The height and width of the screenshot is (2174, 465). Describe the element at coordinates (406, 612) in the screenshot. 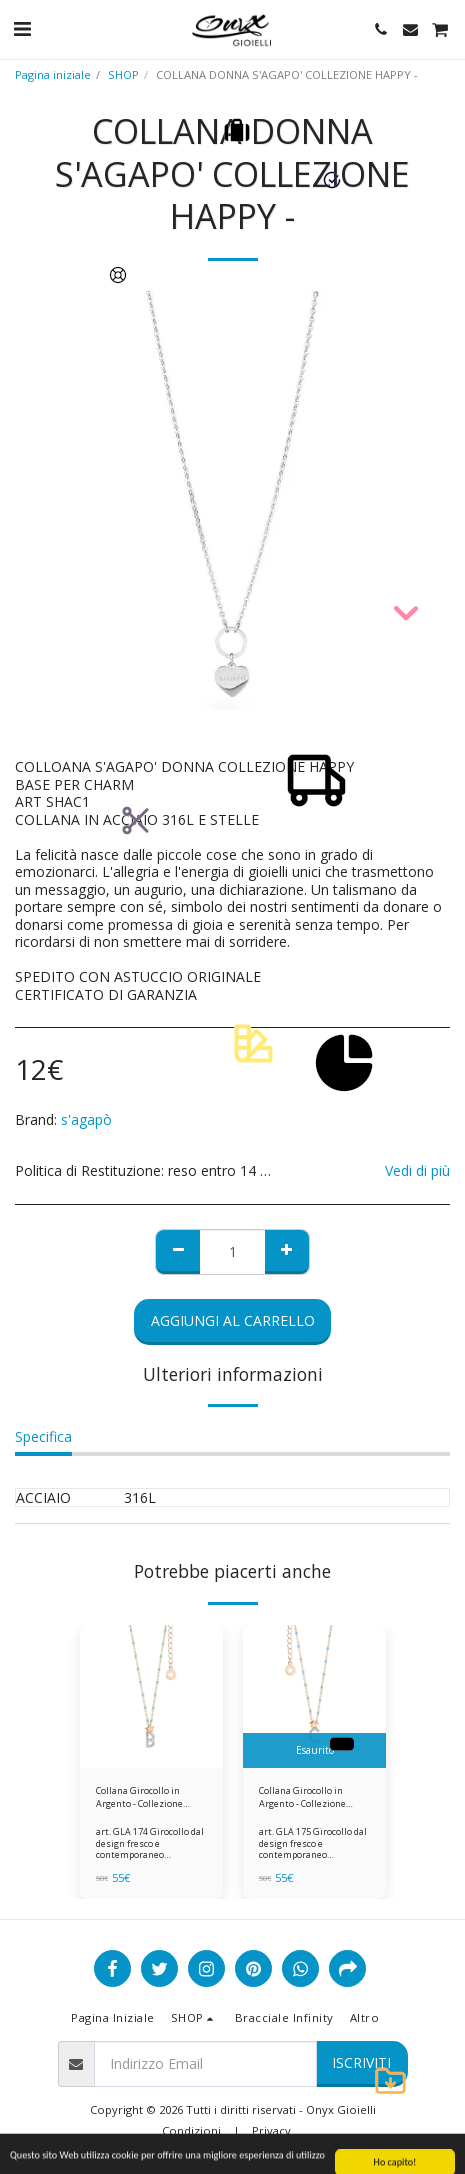

I see `expand a dropdown menu or section` at that location.